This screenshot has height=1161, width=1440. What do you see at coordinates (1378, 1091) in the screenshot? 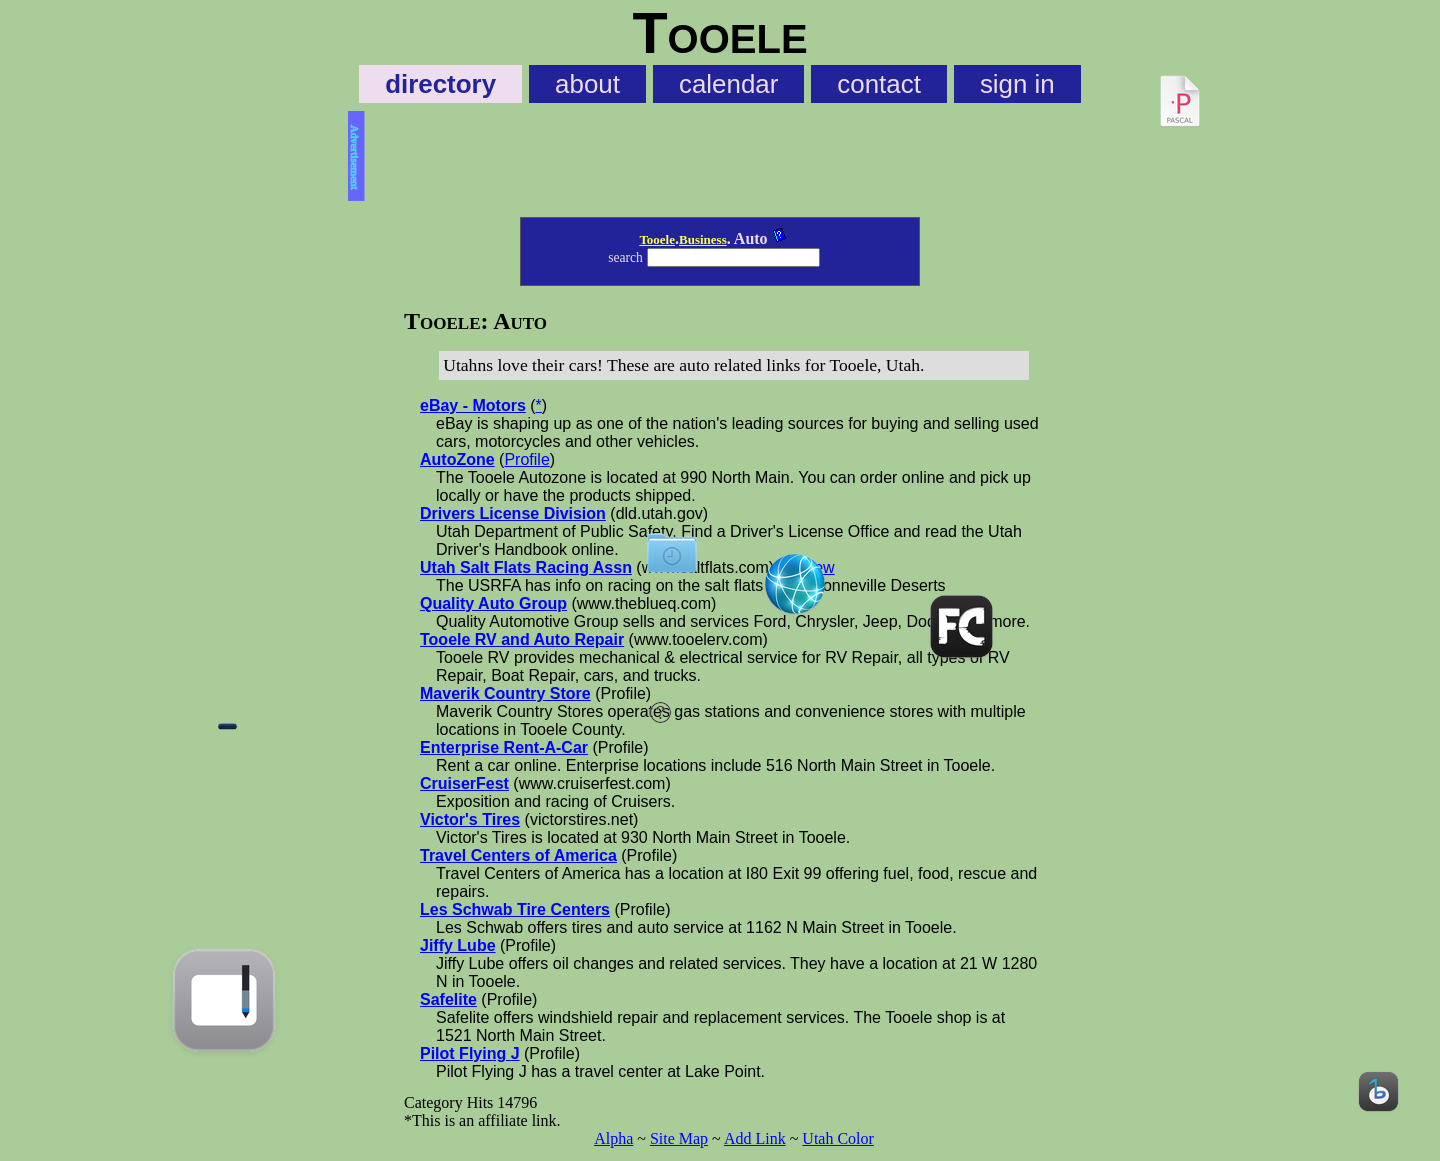
I see `open banshee media player` at bounding box center [1378, 1091].